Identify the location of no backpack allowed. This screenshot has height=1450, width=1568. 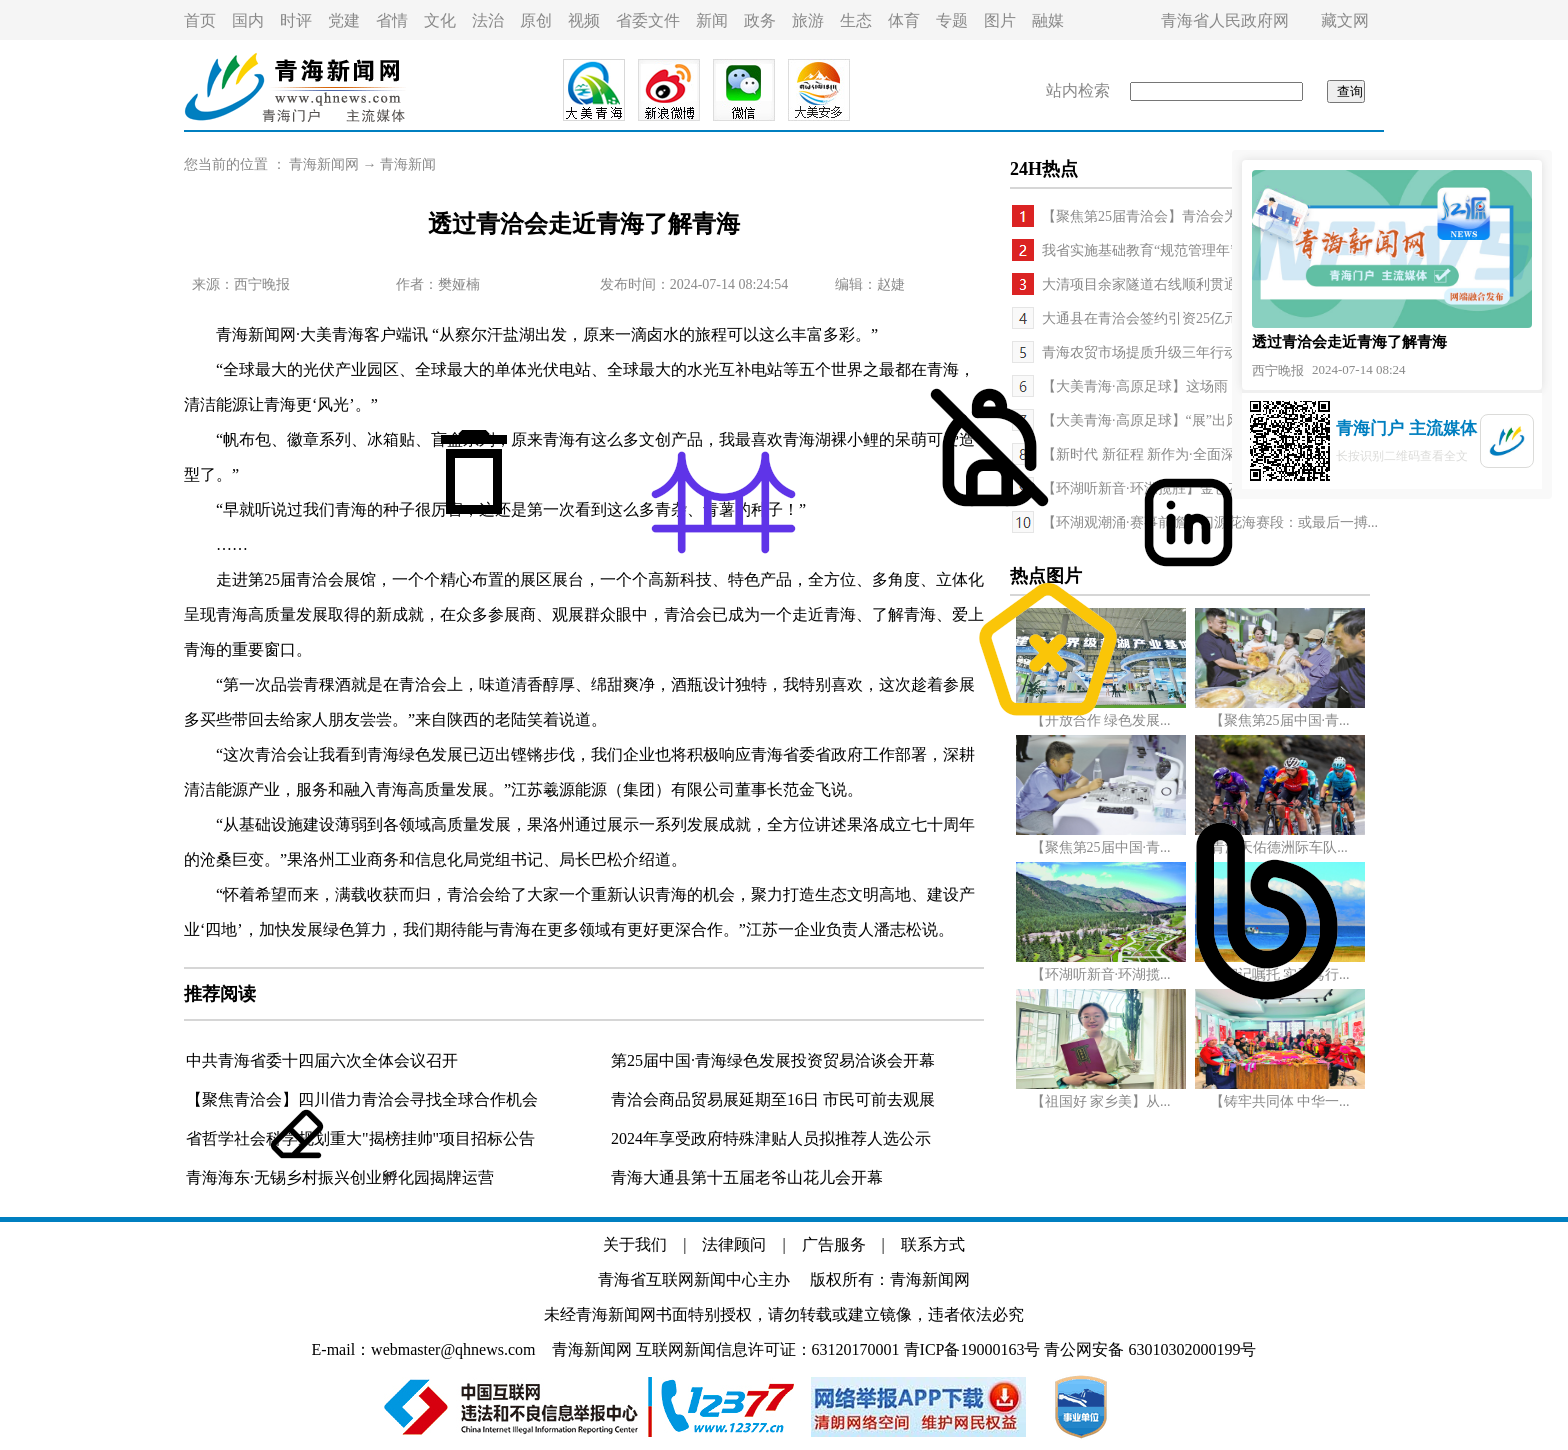
(989, 447).